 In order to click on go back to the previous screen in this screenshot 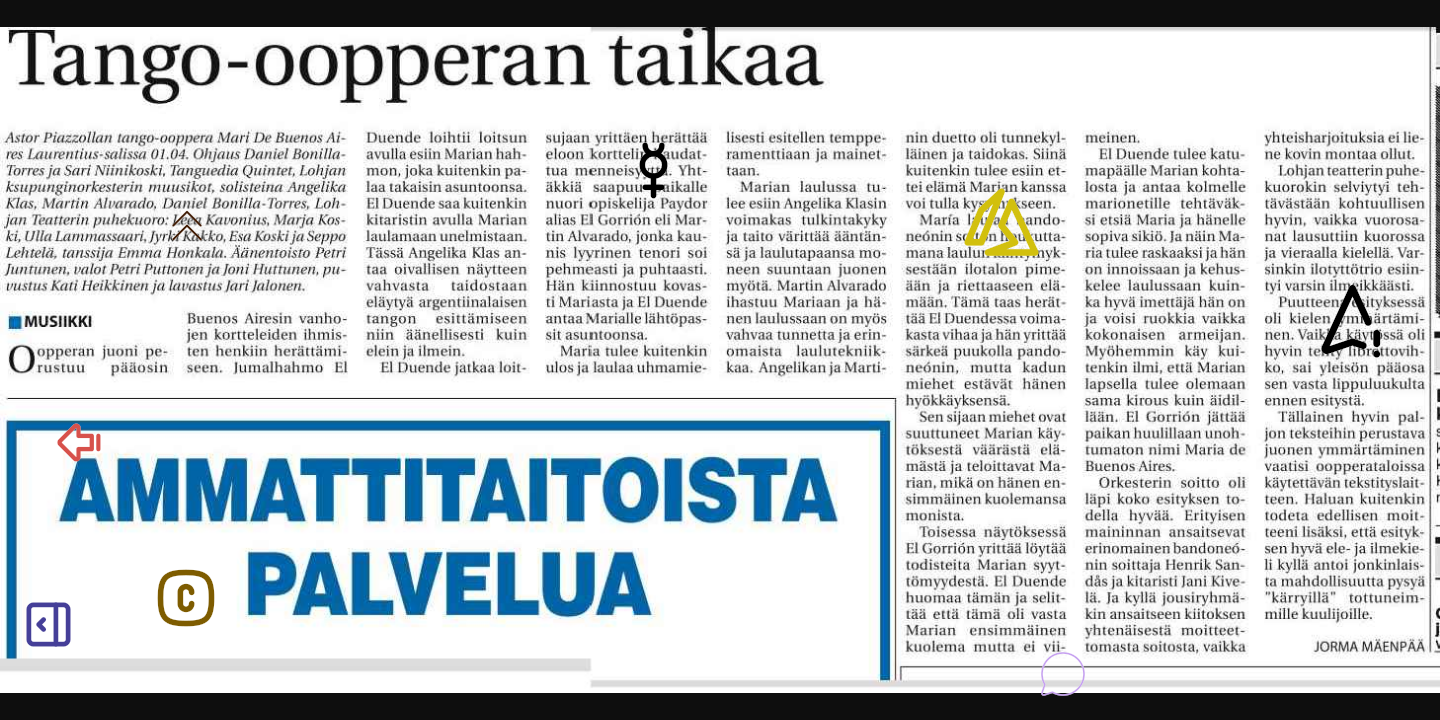, I will do `click(78, 442)`.